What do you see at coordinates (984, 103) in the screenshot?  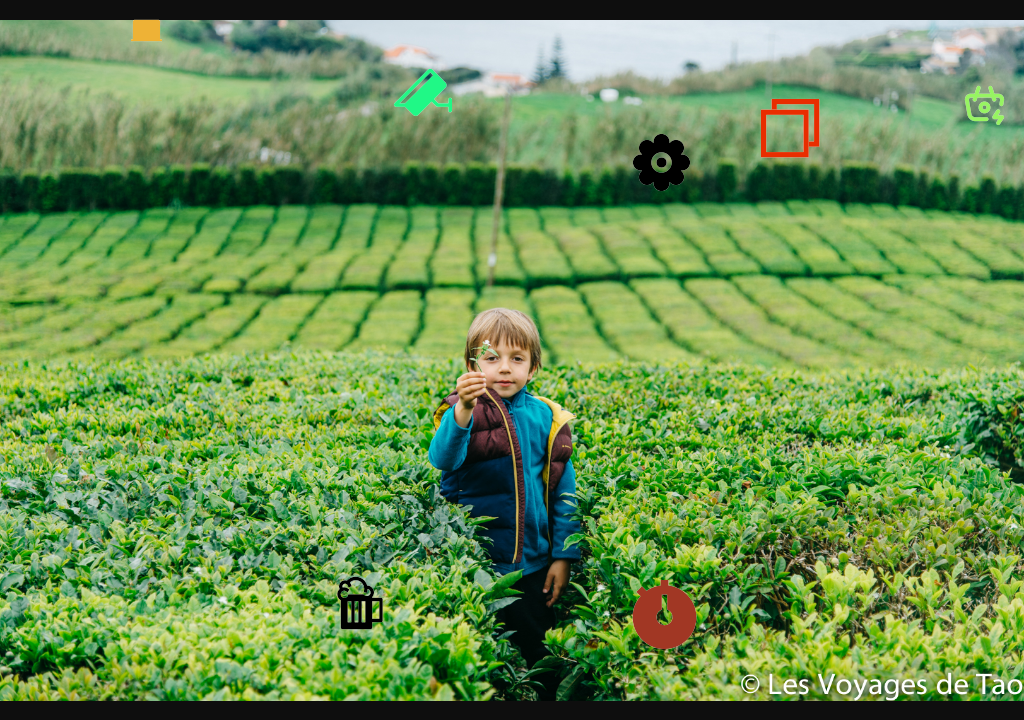 I see `quick purchase or express checkout` at bounding box center [984, 103].